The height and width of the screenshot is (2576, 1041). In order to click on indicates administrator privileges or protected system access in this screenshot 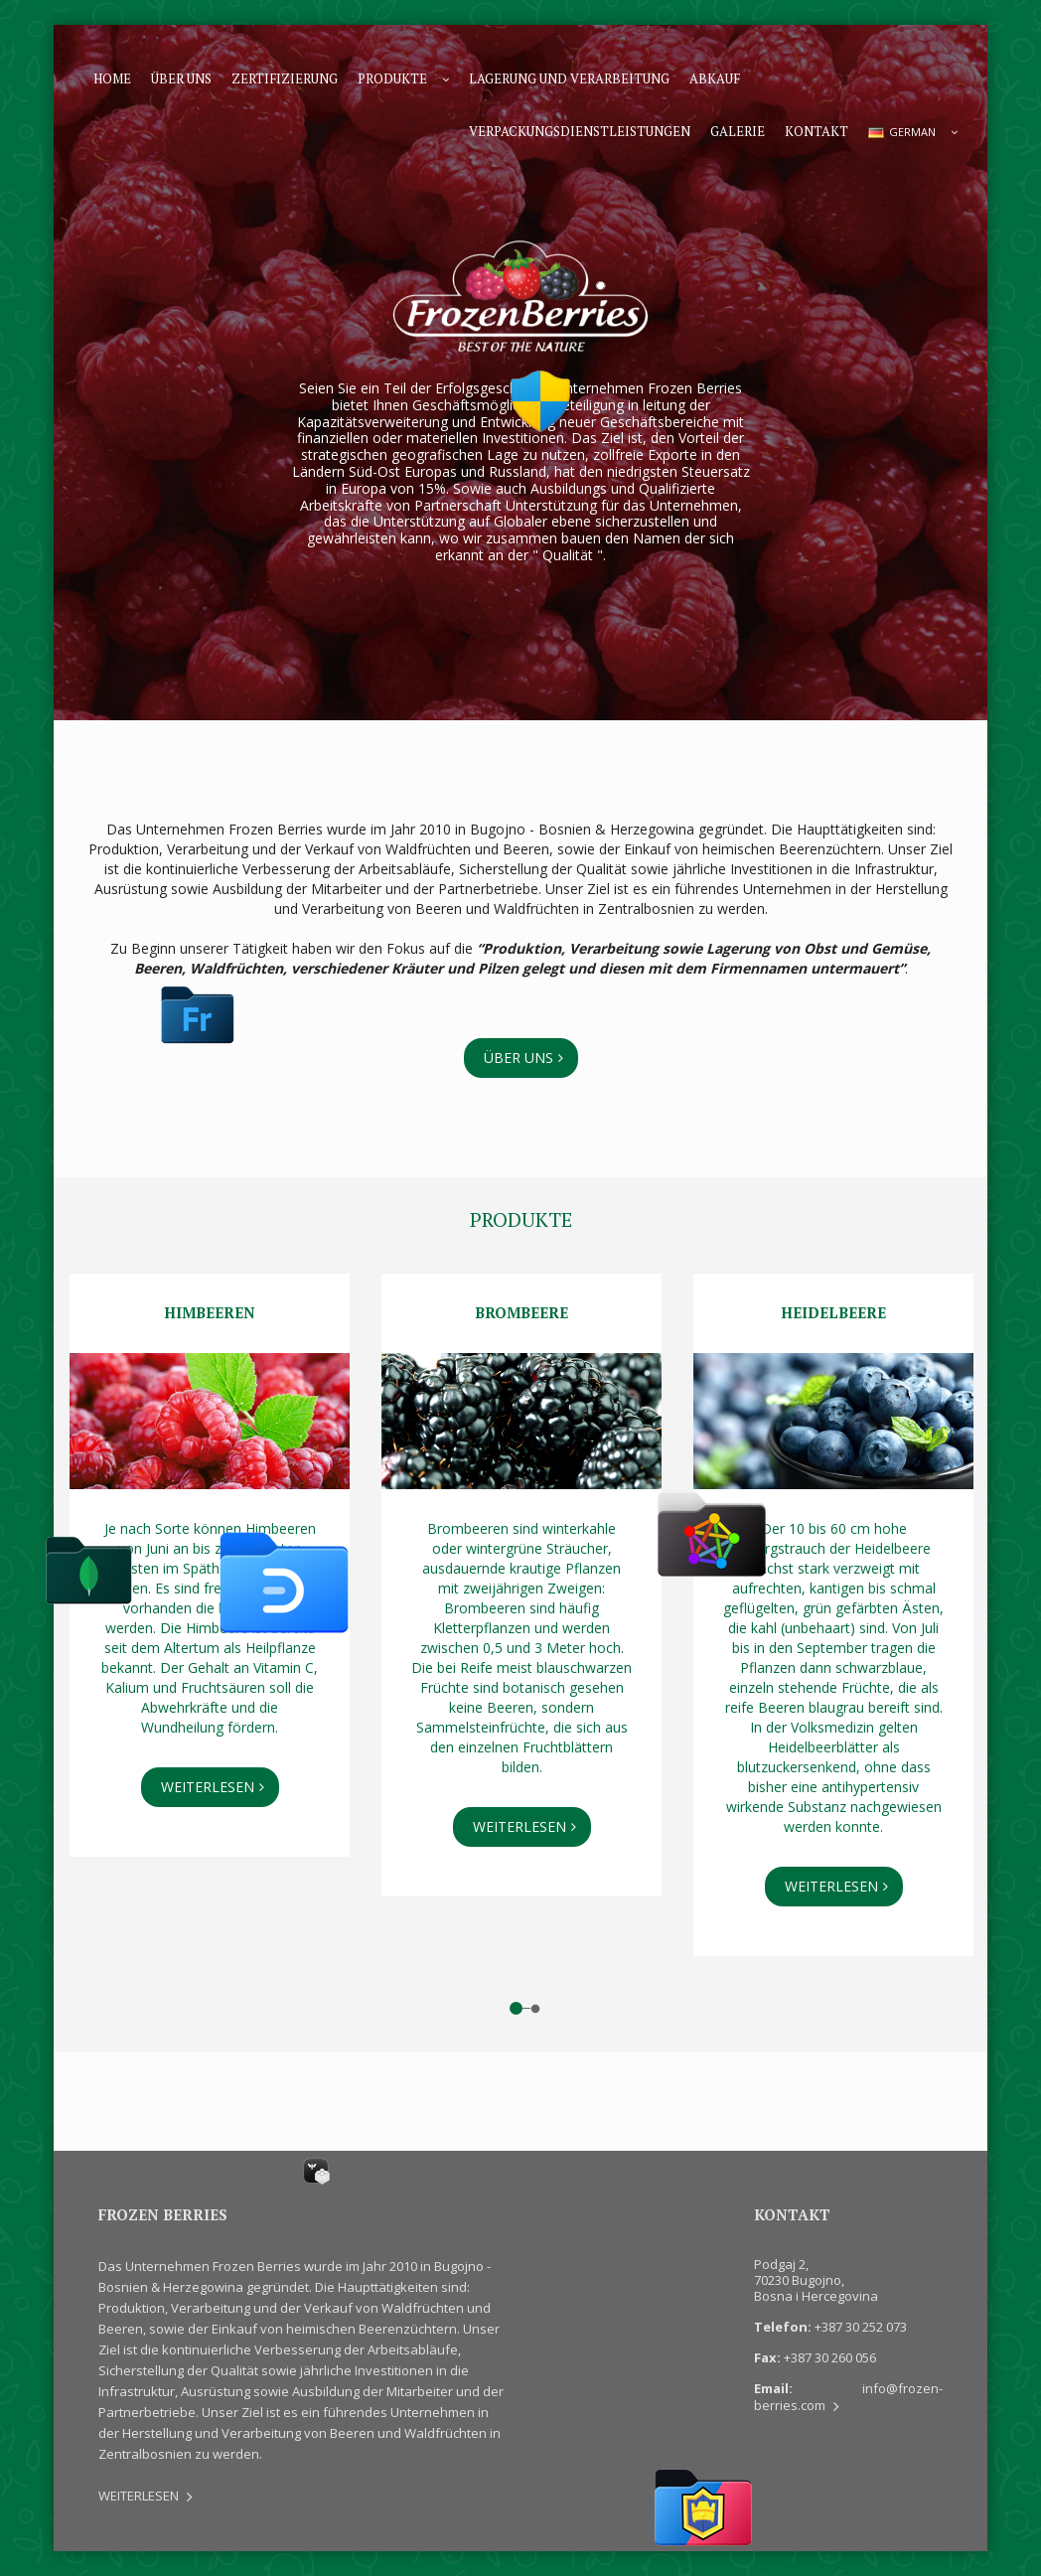, I will do `click(540, 401)`.